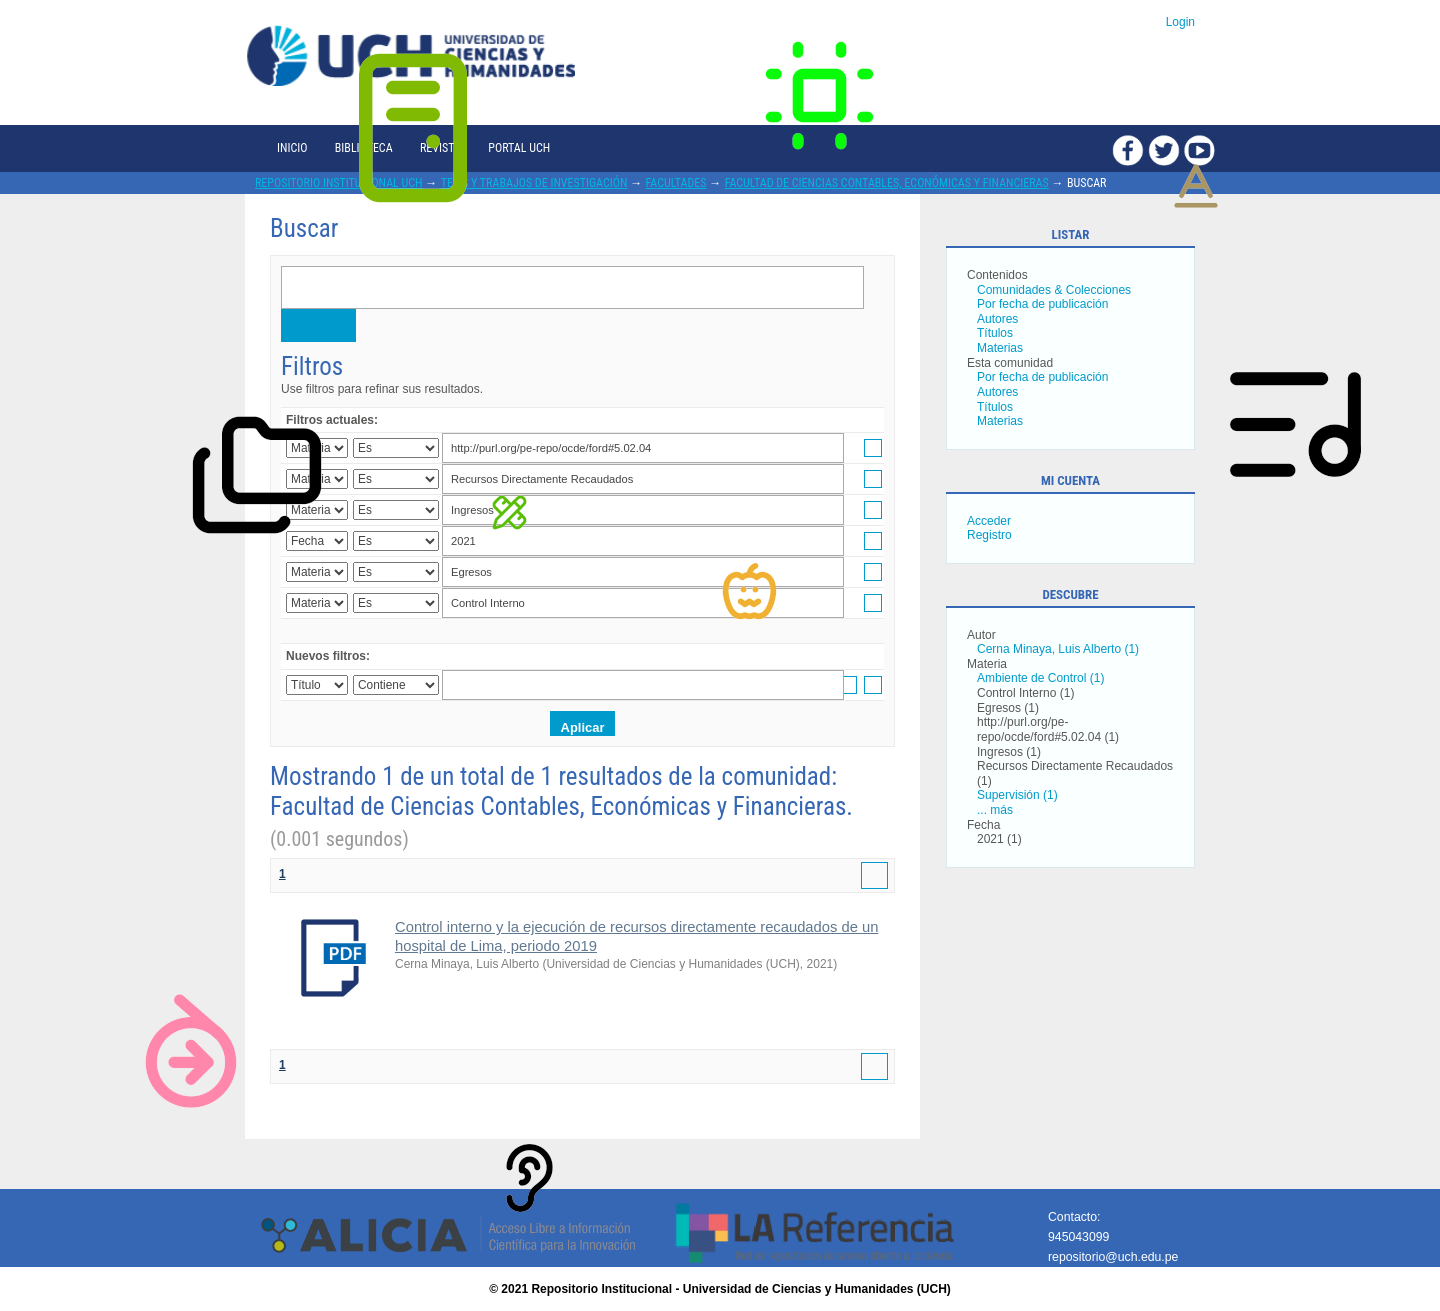 The width and height of the screenshot is (1440, 1311). Describe the element at coordinates (819, 95) in the screenshot. I see `select or define an artboard area` at that location.